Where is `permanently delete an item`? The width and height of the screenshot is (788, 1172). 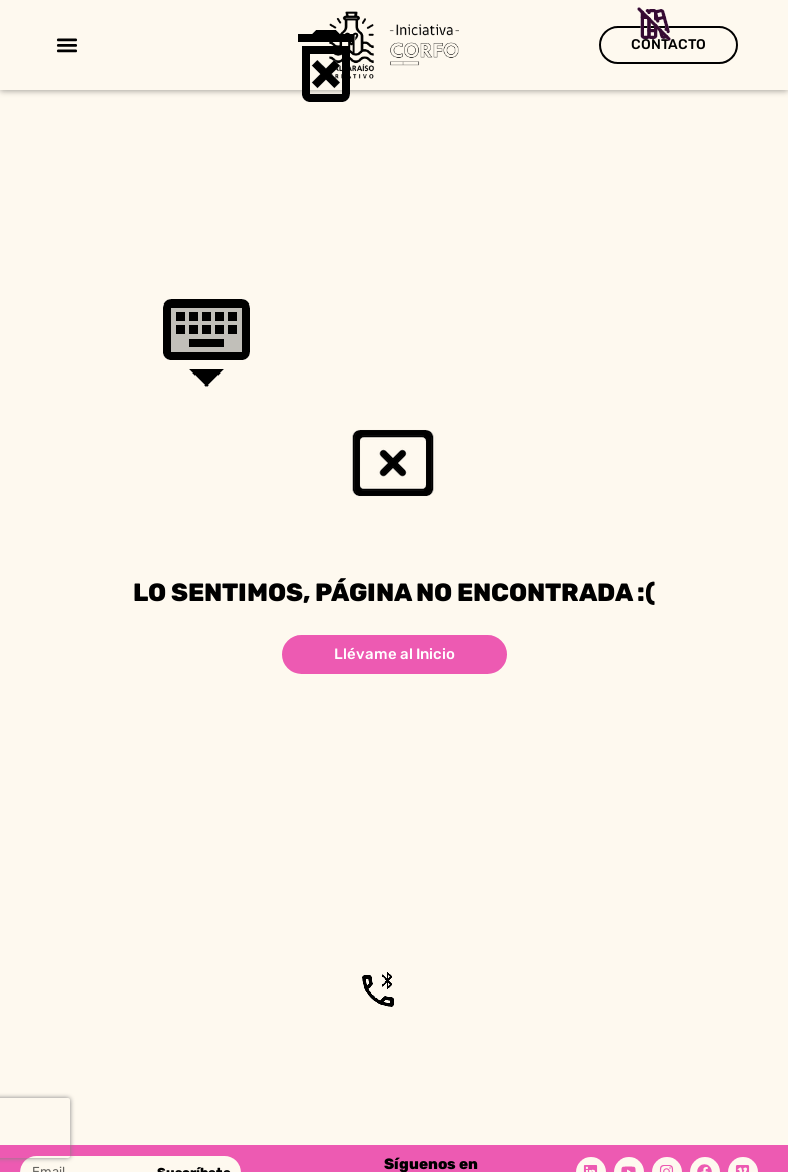 permanently delete an item is located at coordinates (326, 66).